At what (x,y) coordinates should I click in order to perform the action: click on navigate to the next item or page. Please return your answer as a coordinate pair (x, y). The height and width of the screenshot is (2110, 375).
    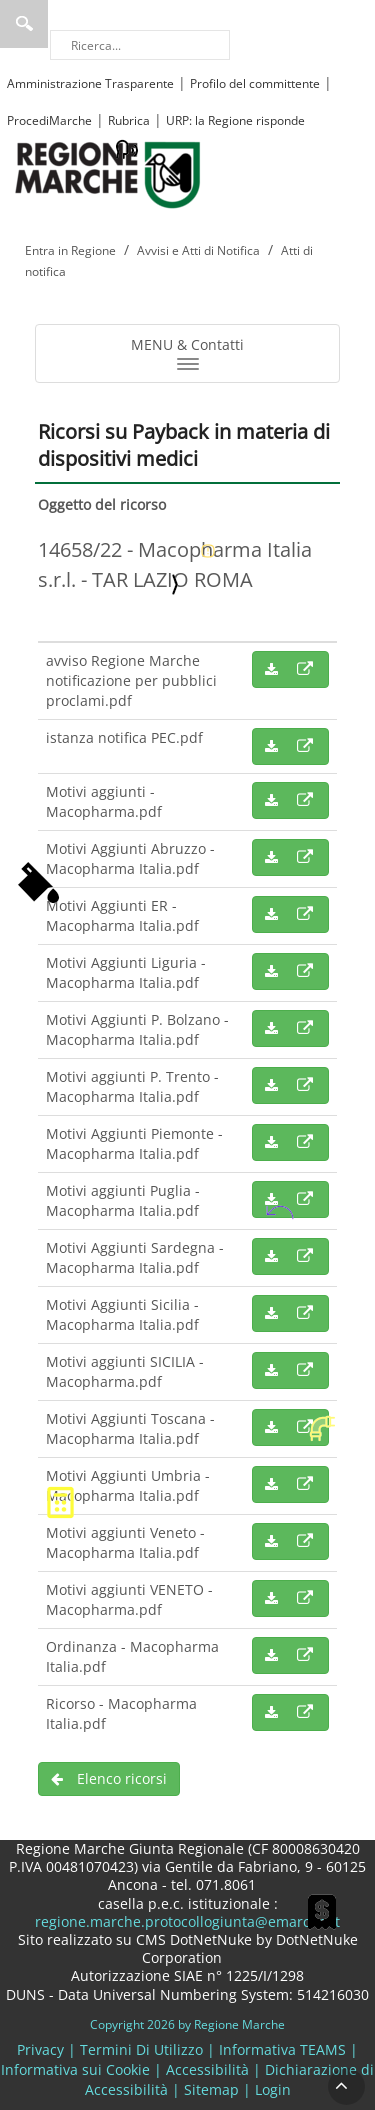
    Looking at the image, I should click on (174, 584).